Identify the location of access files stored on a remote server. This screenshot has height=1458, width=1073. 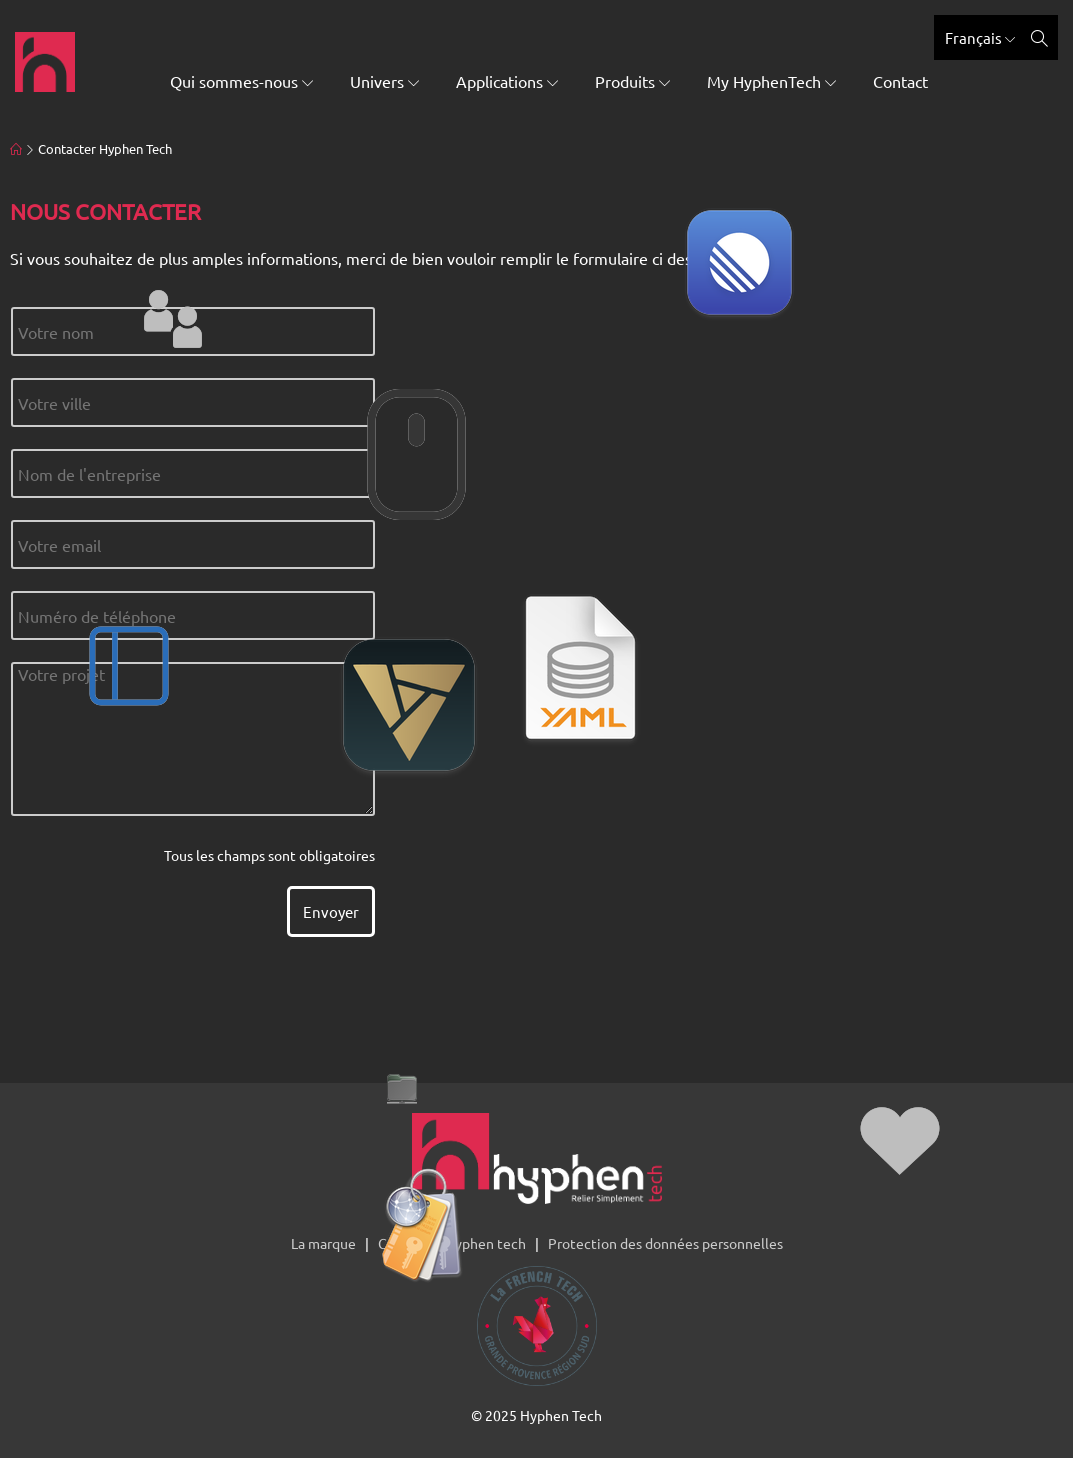
(402, 1089).